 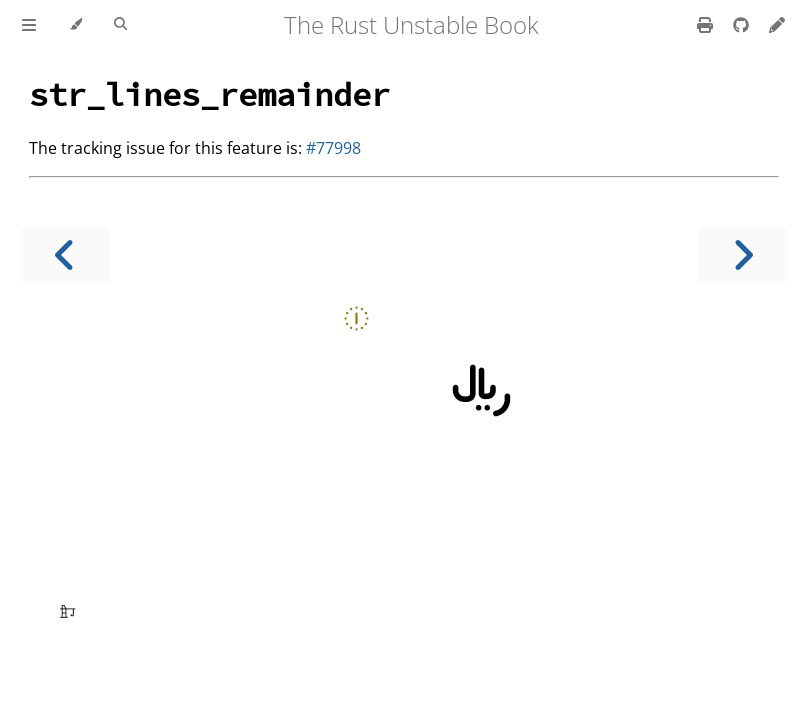 What do you see at coordinates (481, 390) in the screenshot?
I see `indicates price or amount in Iranian rial currency` at bounding box center [481, 390].